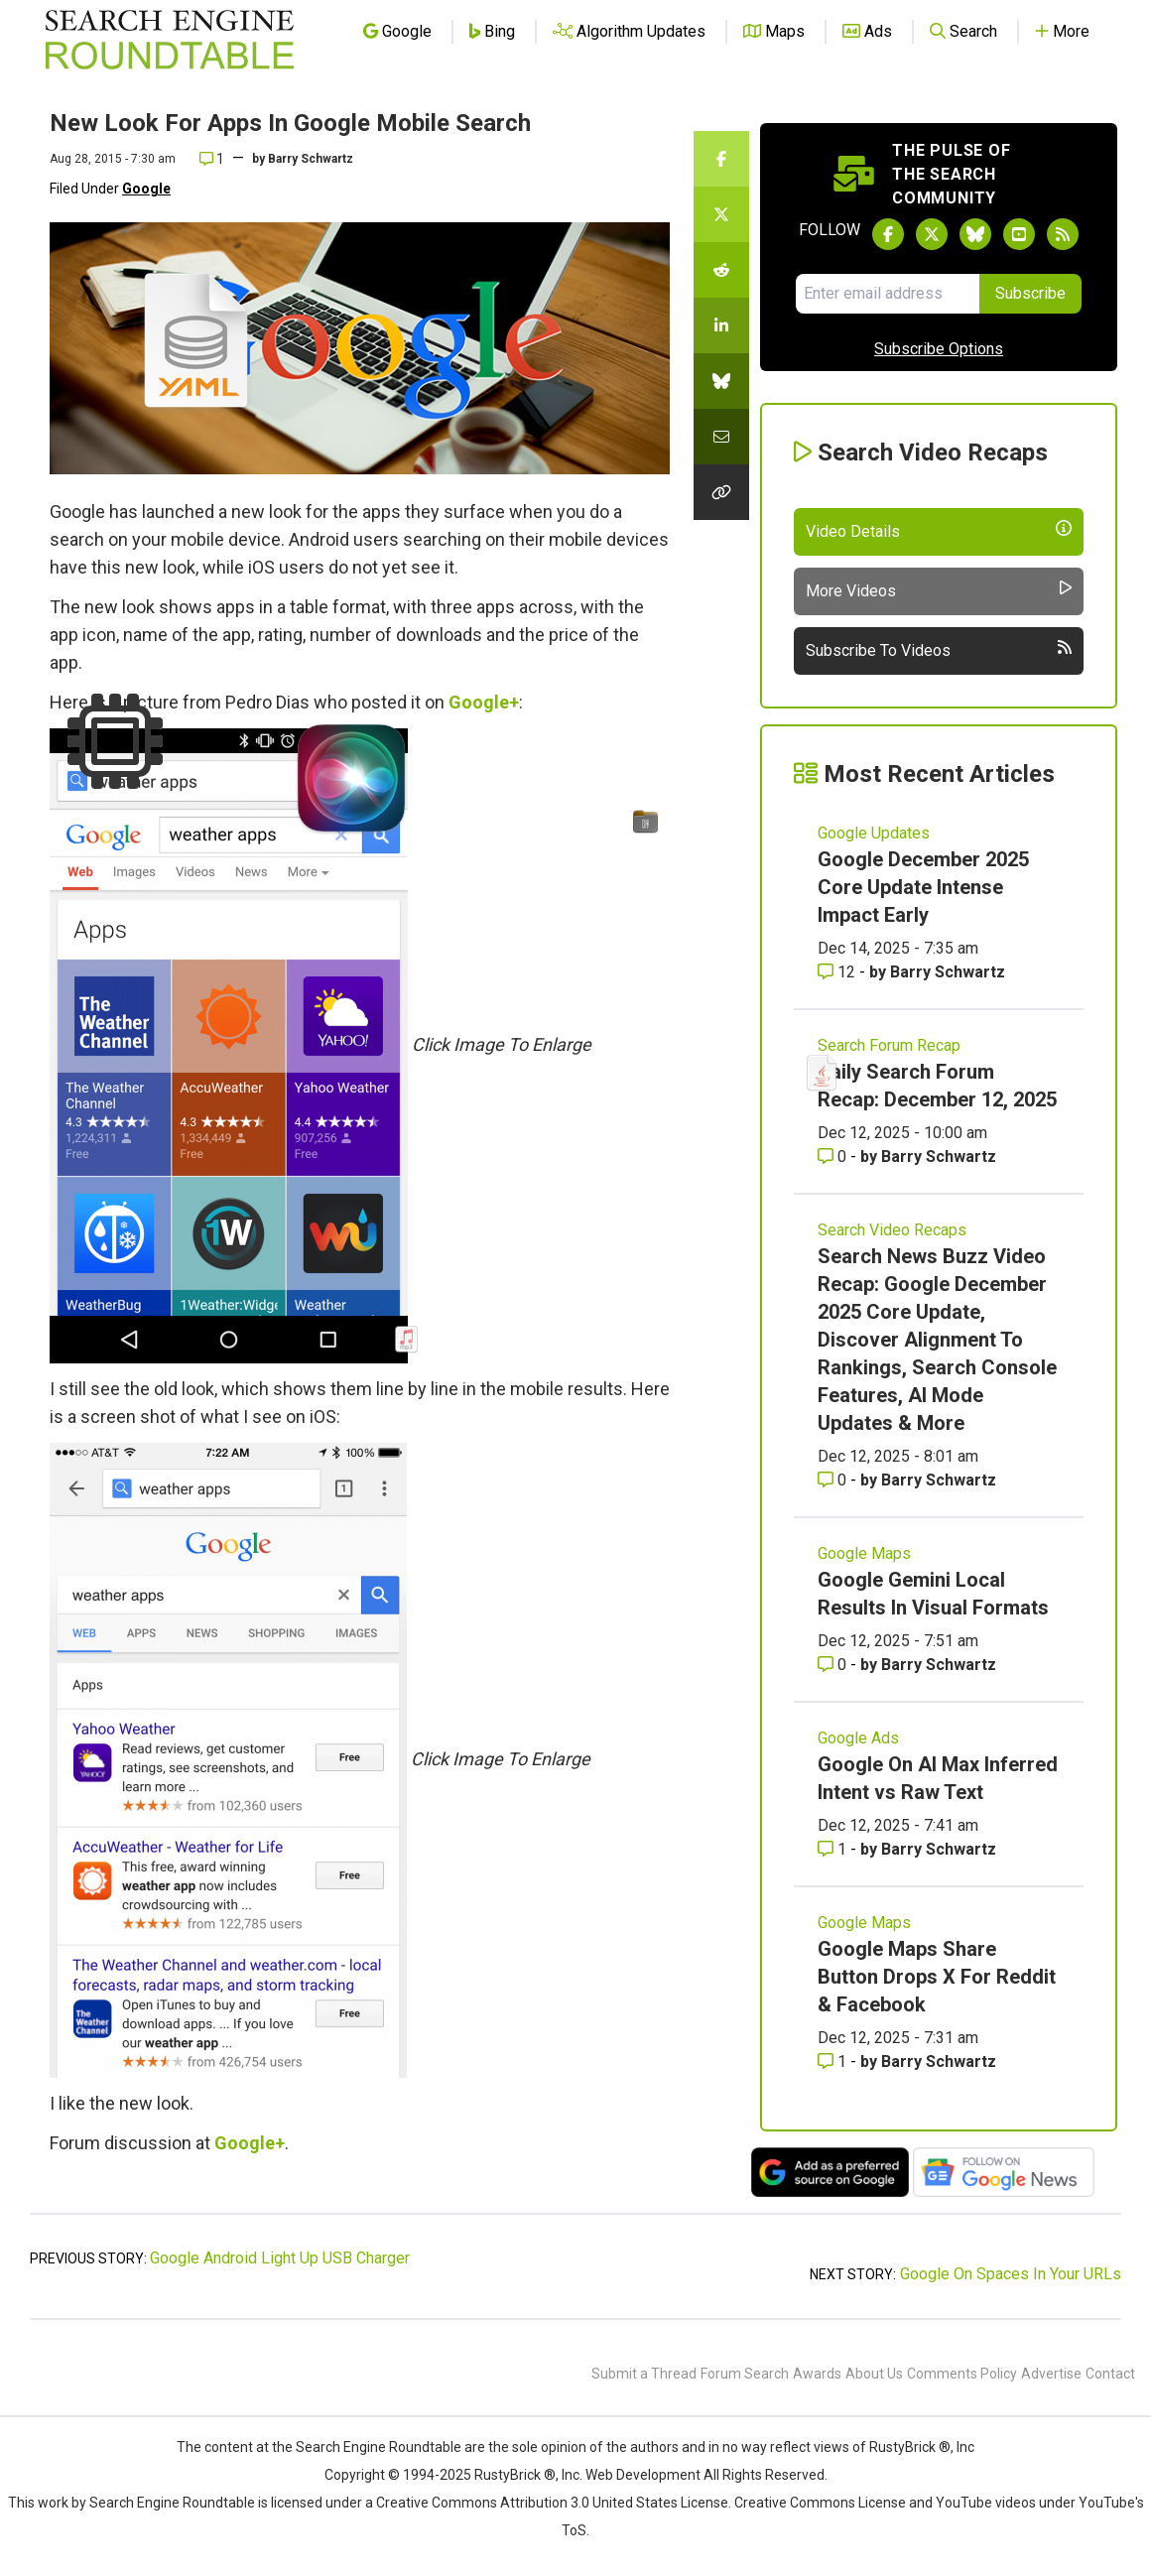 This screenshot has height=2576, width=1151. I want to click on a yaml configuration file, so click(195, 342).